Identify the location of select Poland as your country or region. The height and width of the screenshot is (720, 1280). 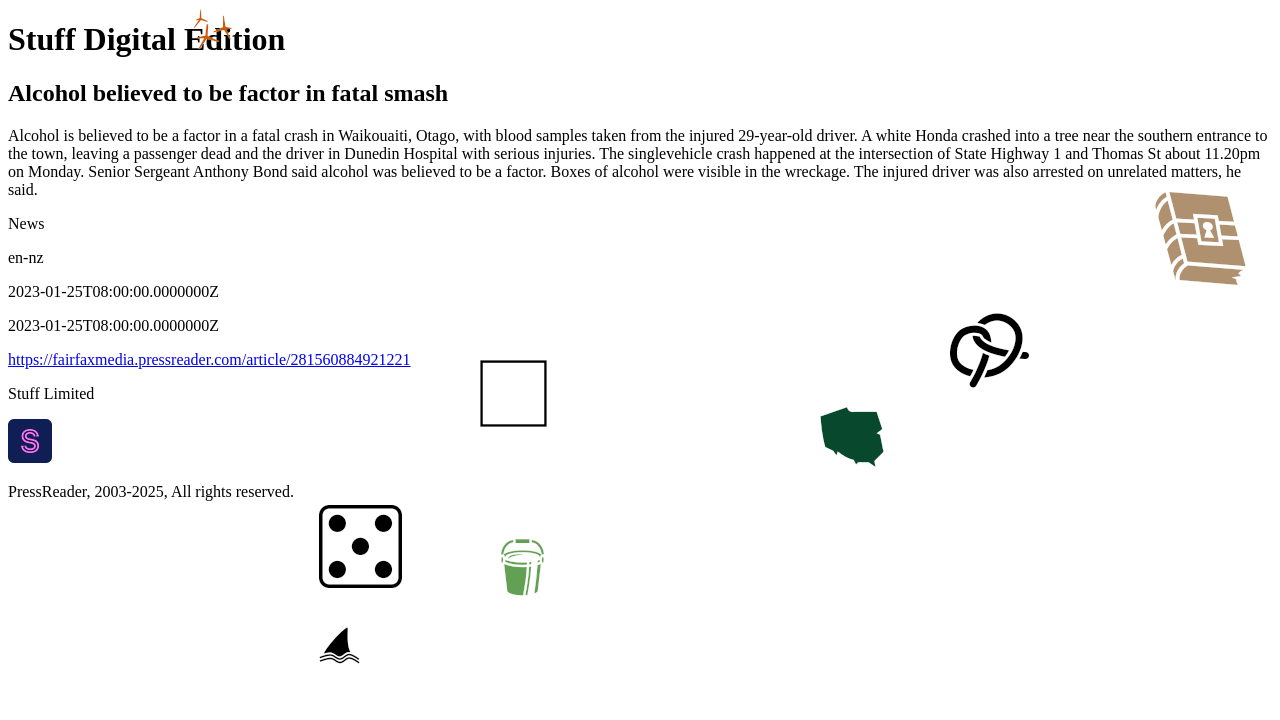
(852, 437).